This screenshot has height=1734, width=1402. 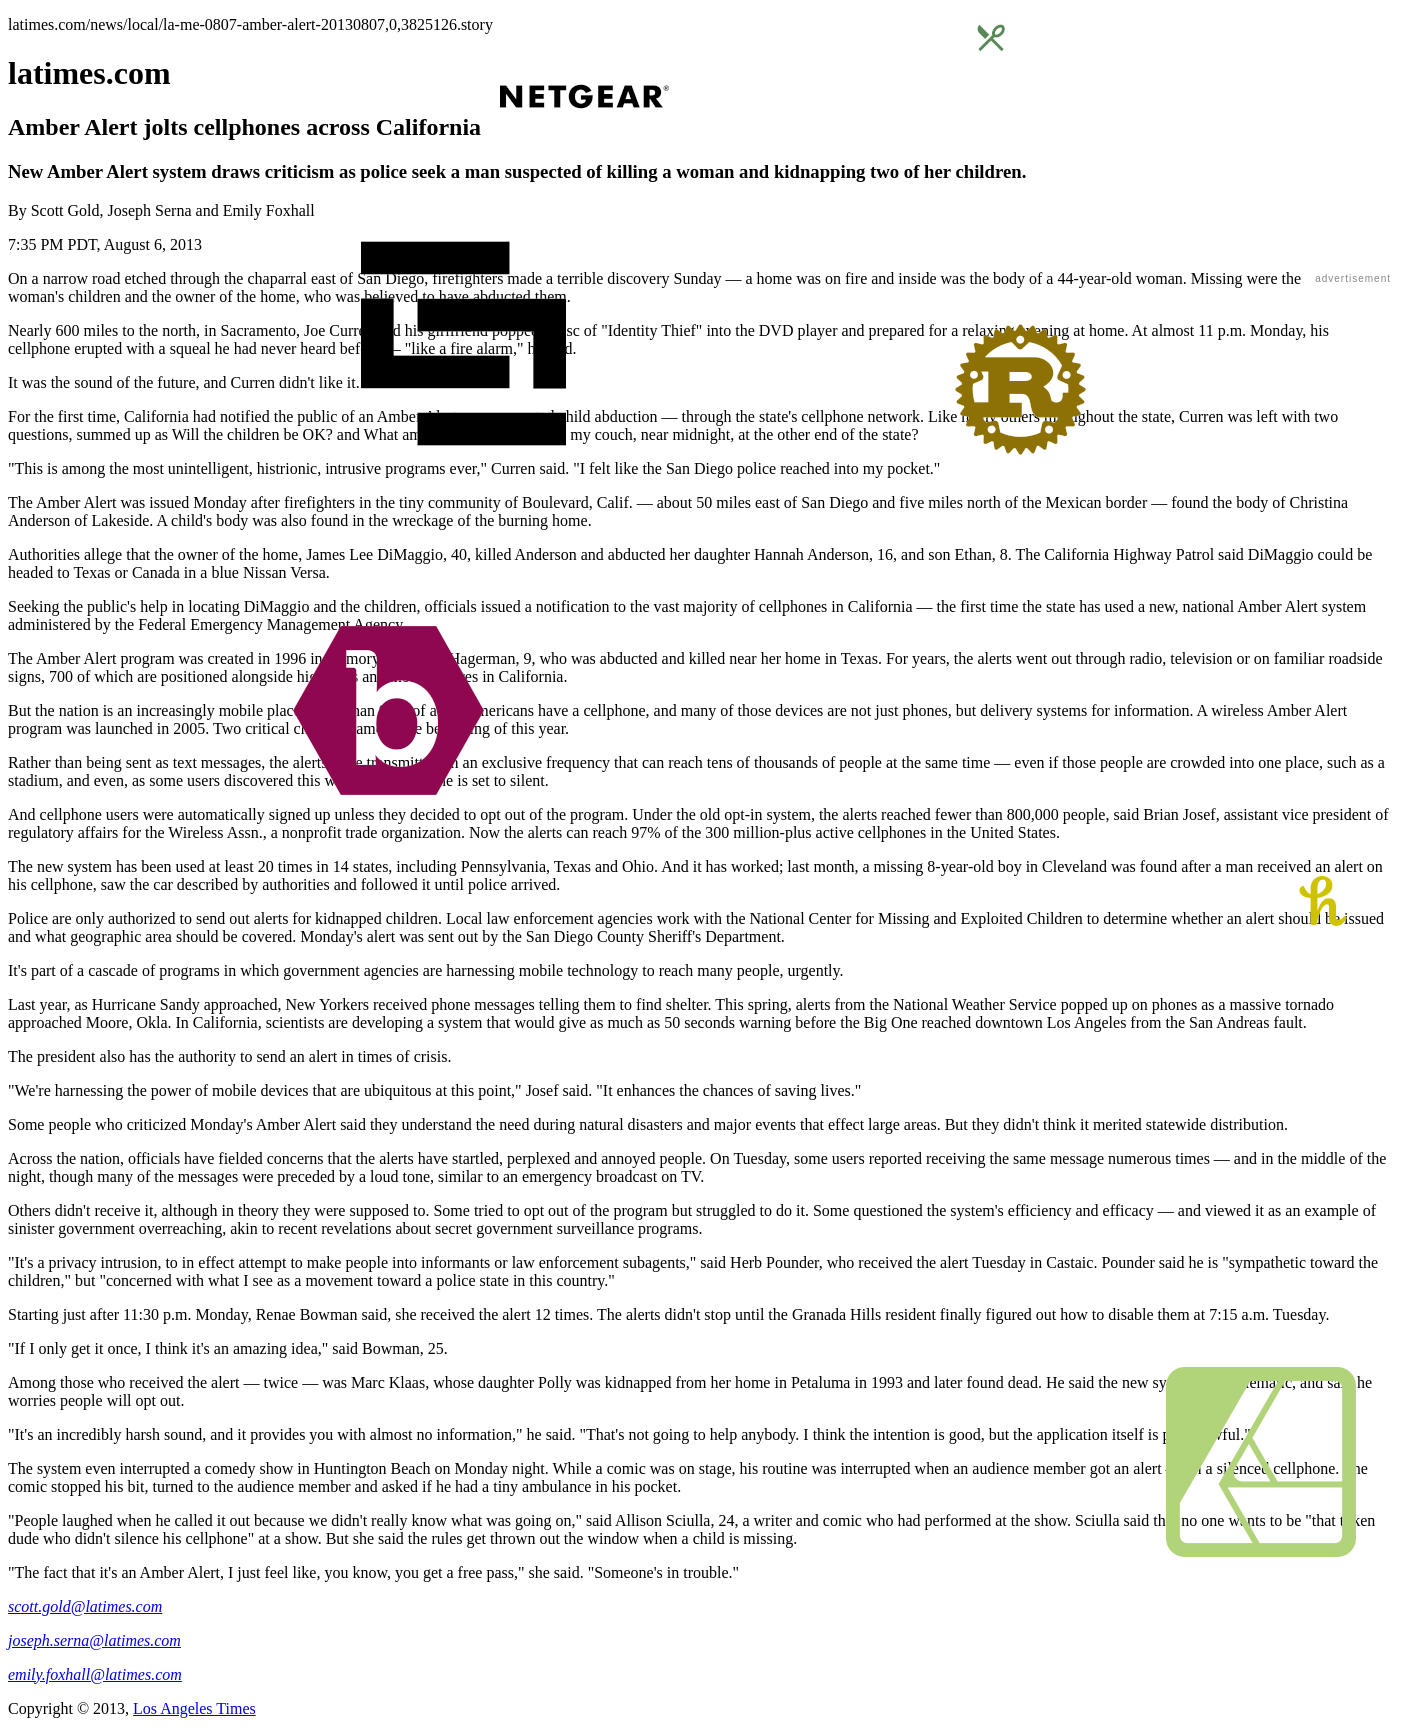 I want to click on rust programming language logo, so click(x=1020, y=389).